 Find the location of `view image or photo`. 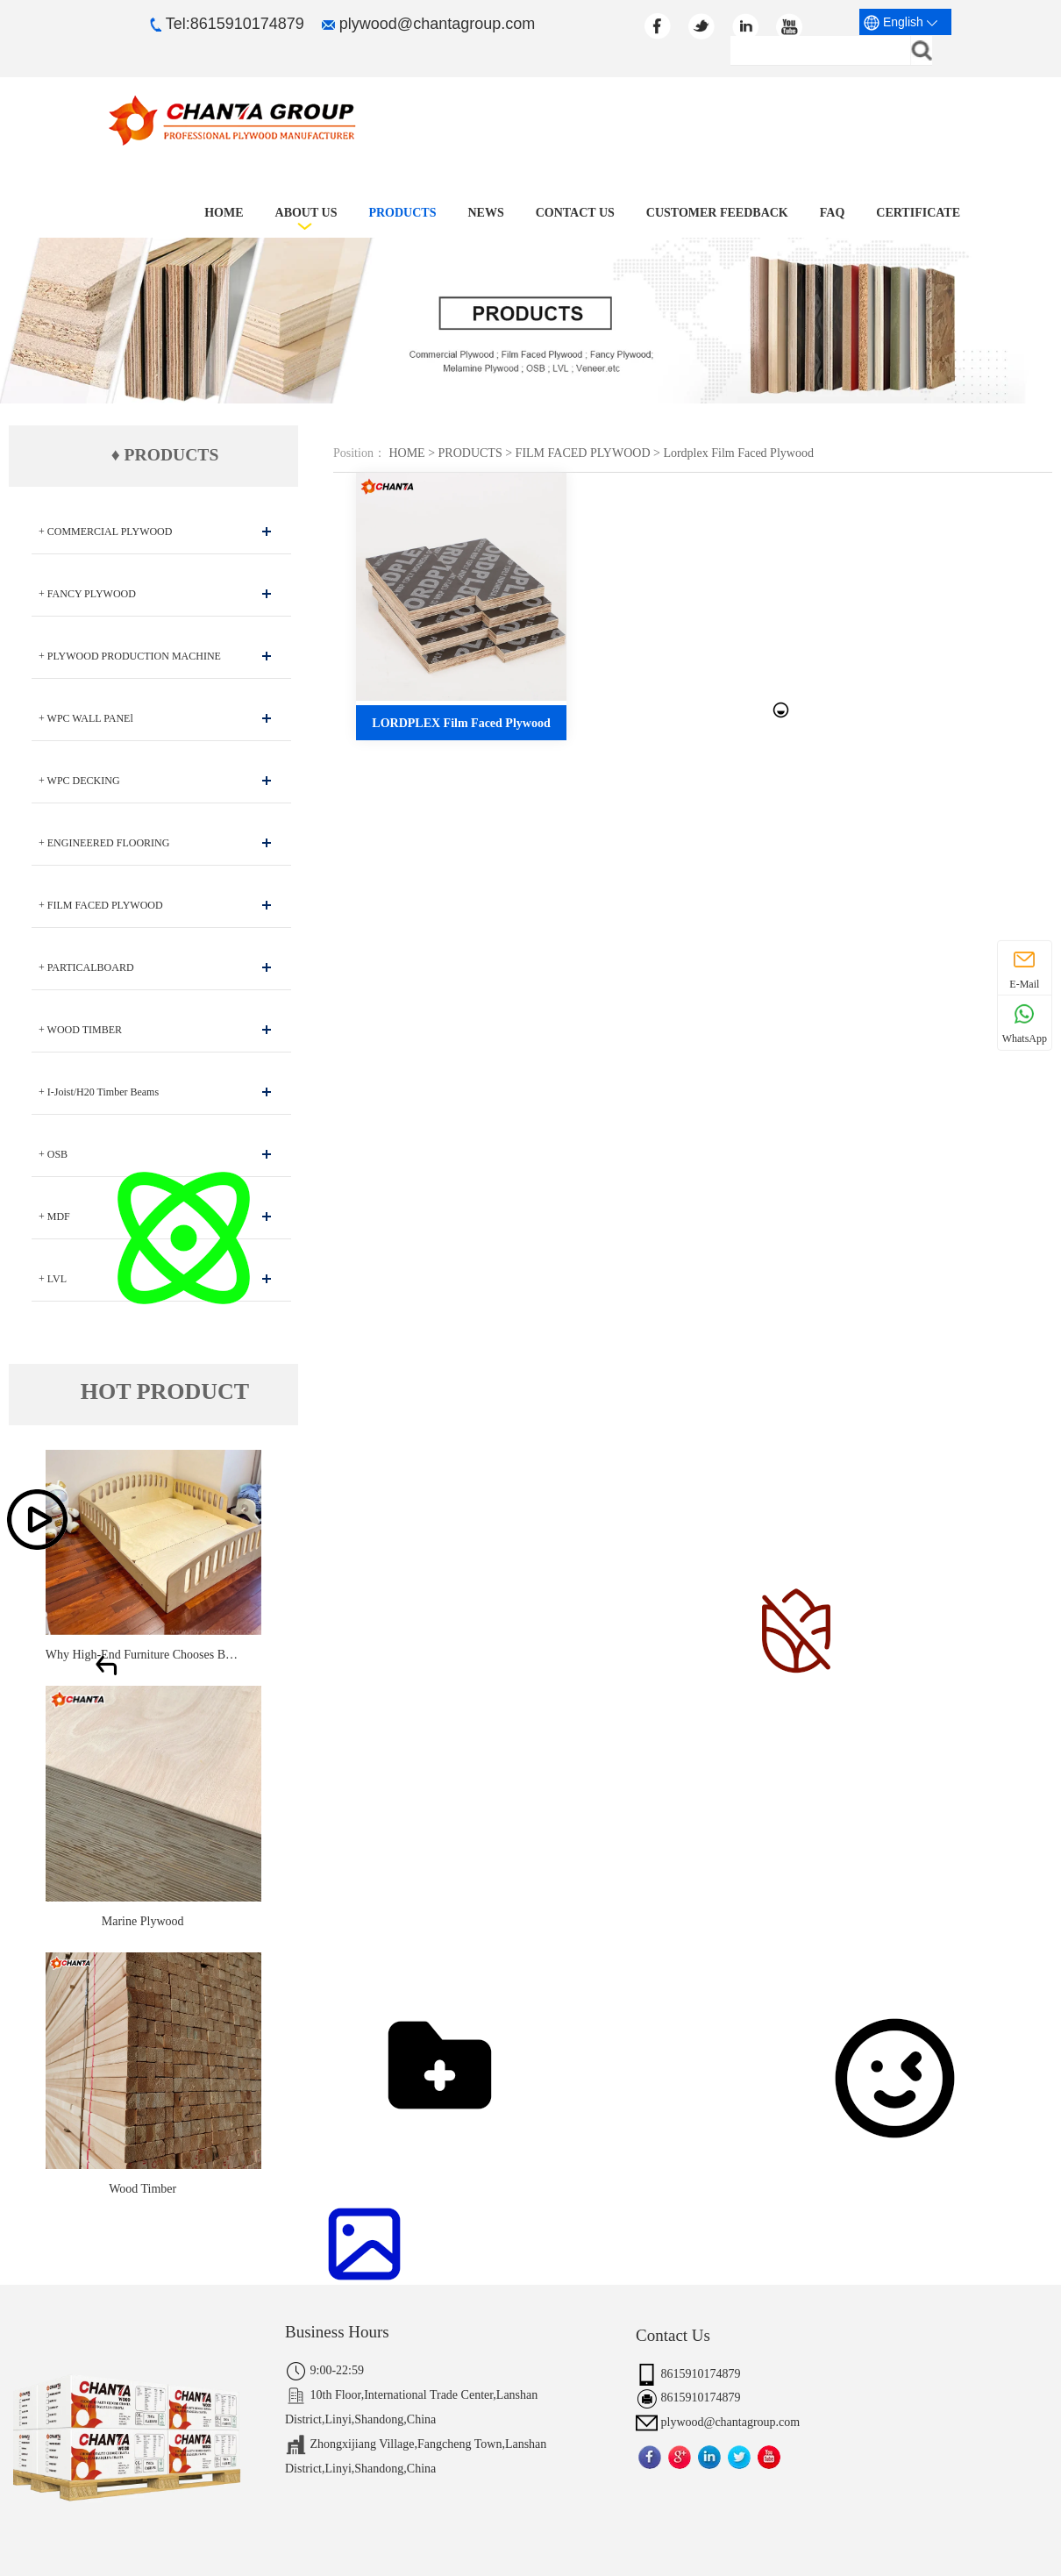

view image or photo is located at coordinates (364, 2244).